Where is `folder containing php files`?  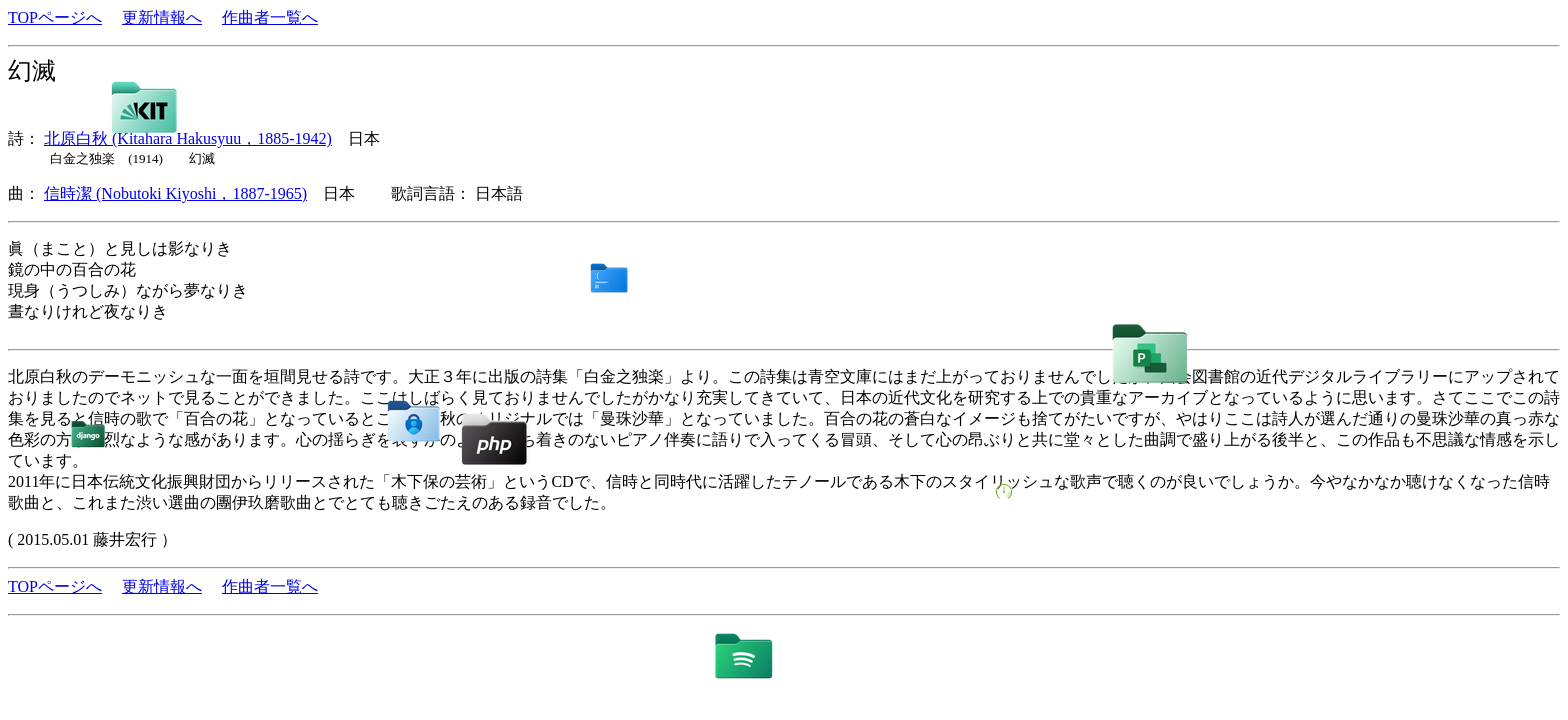 folder containing php files is located at coordinates (494, 441).